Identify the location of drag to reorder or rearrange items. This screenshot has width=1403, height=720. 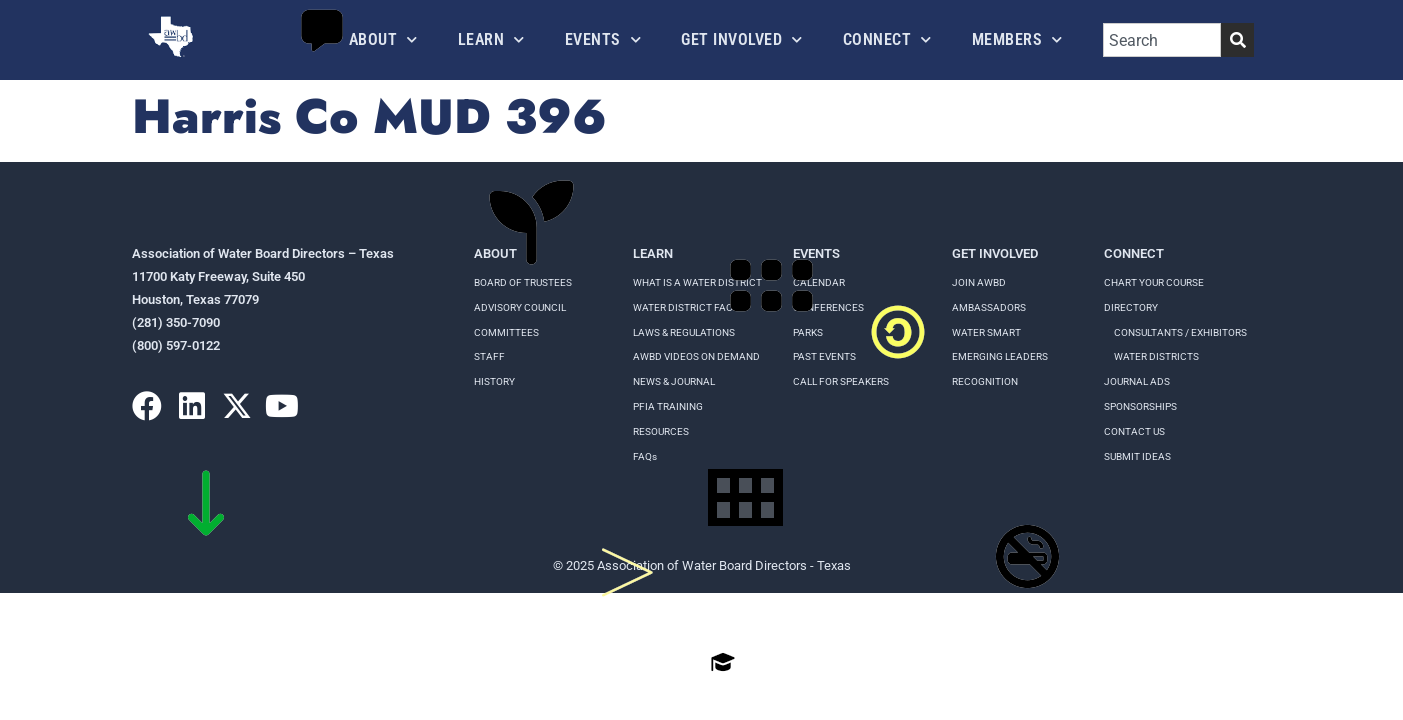
(771, 285).